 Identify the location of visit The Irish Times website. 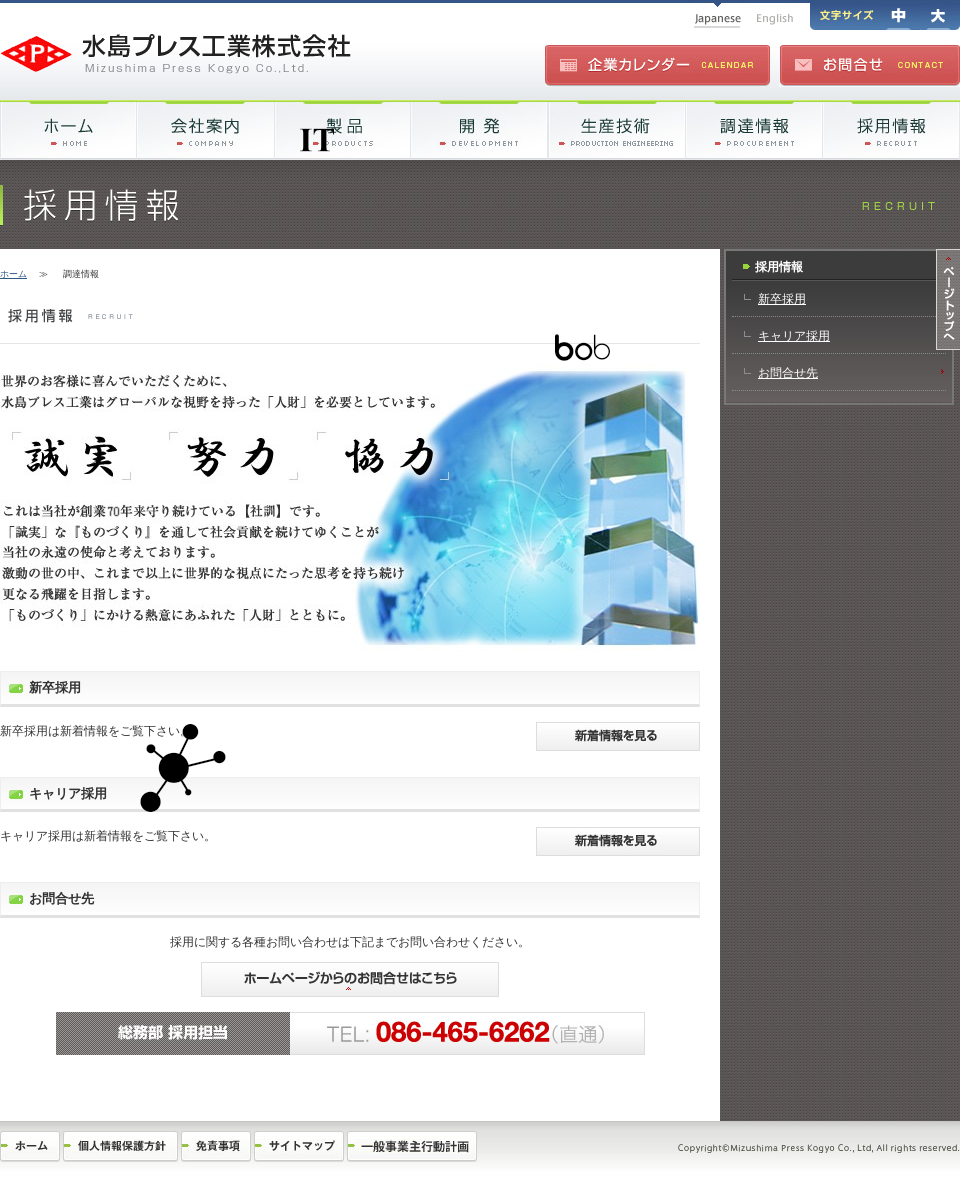
(317, 140).